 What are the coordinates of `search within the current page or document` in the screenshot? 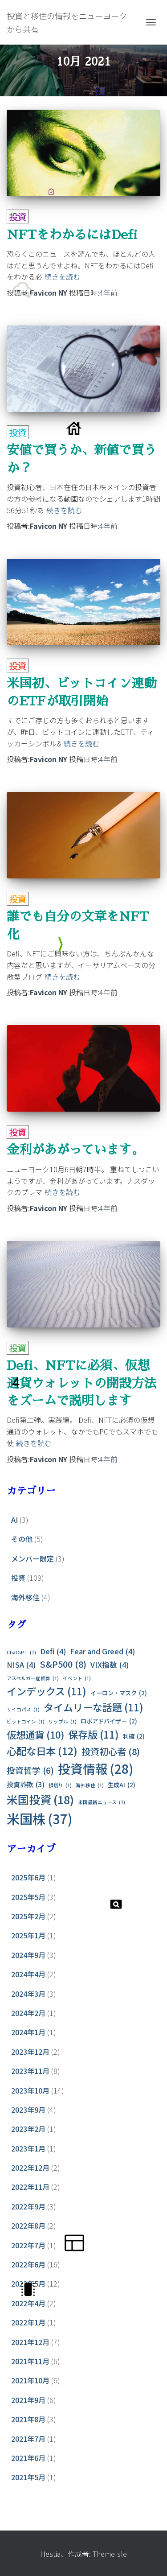 It's located at (116, 1904).